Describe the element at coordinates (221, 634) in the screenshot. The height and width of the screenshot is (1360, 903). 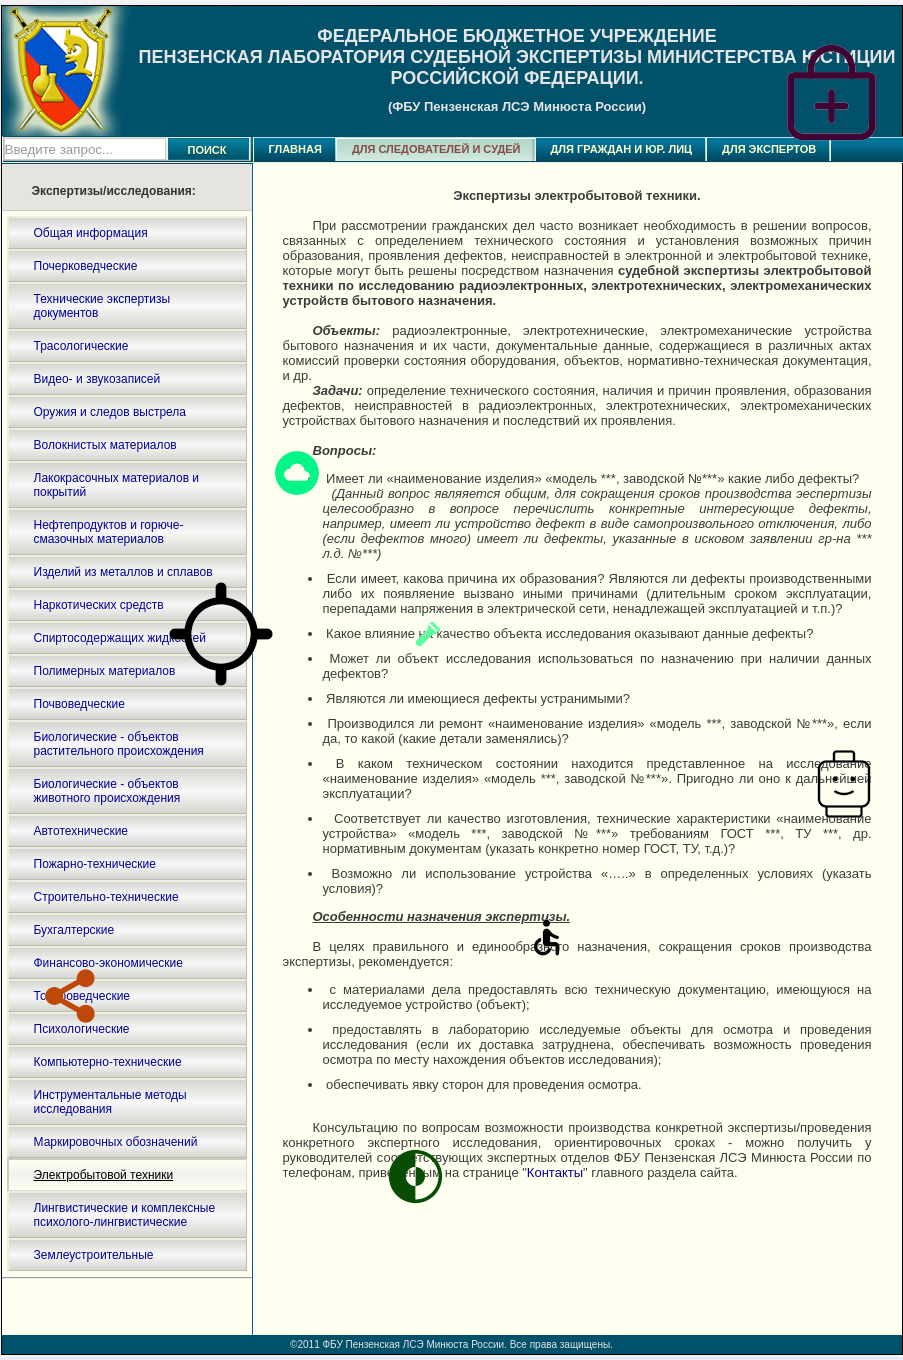
I see `find my current location on the map` at that location.